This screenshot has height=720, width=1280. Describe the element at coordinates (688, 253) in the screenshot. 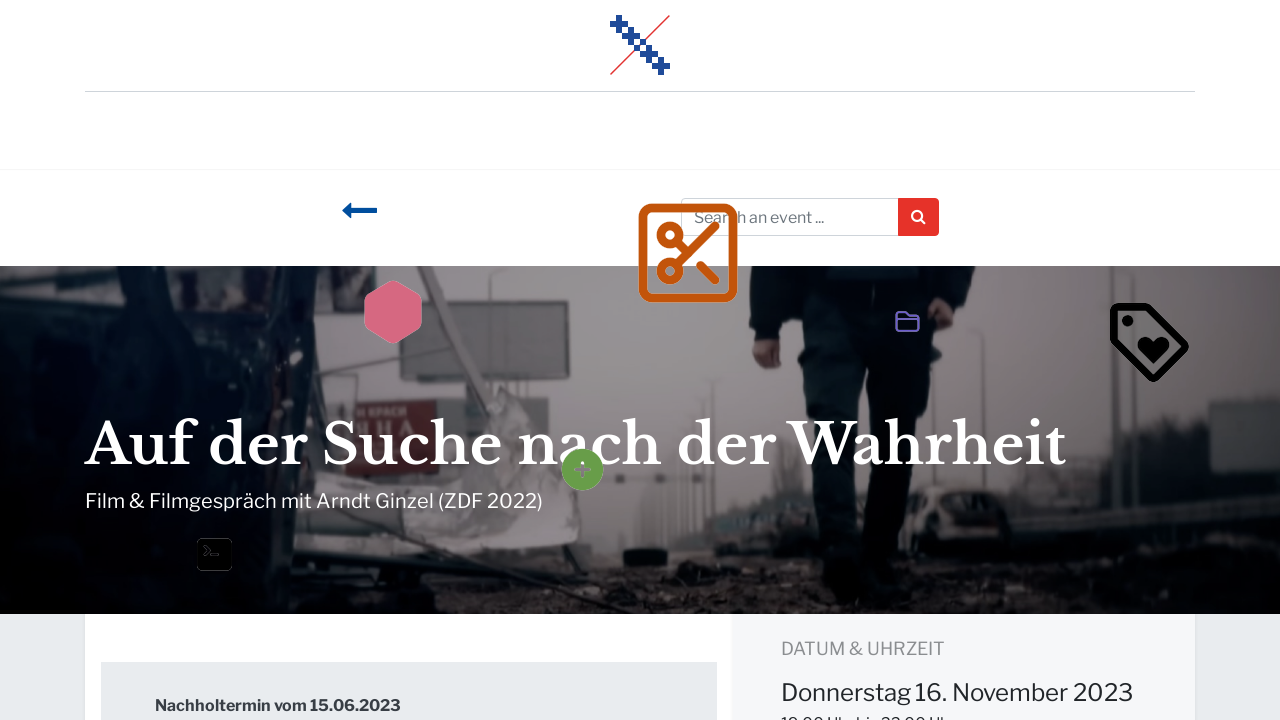

I see `cut or crop selected content` at that location.